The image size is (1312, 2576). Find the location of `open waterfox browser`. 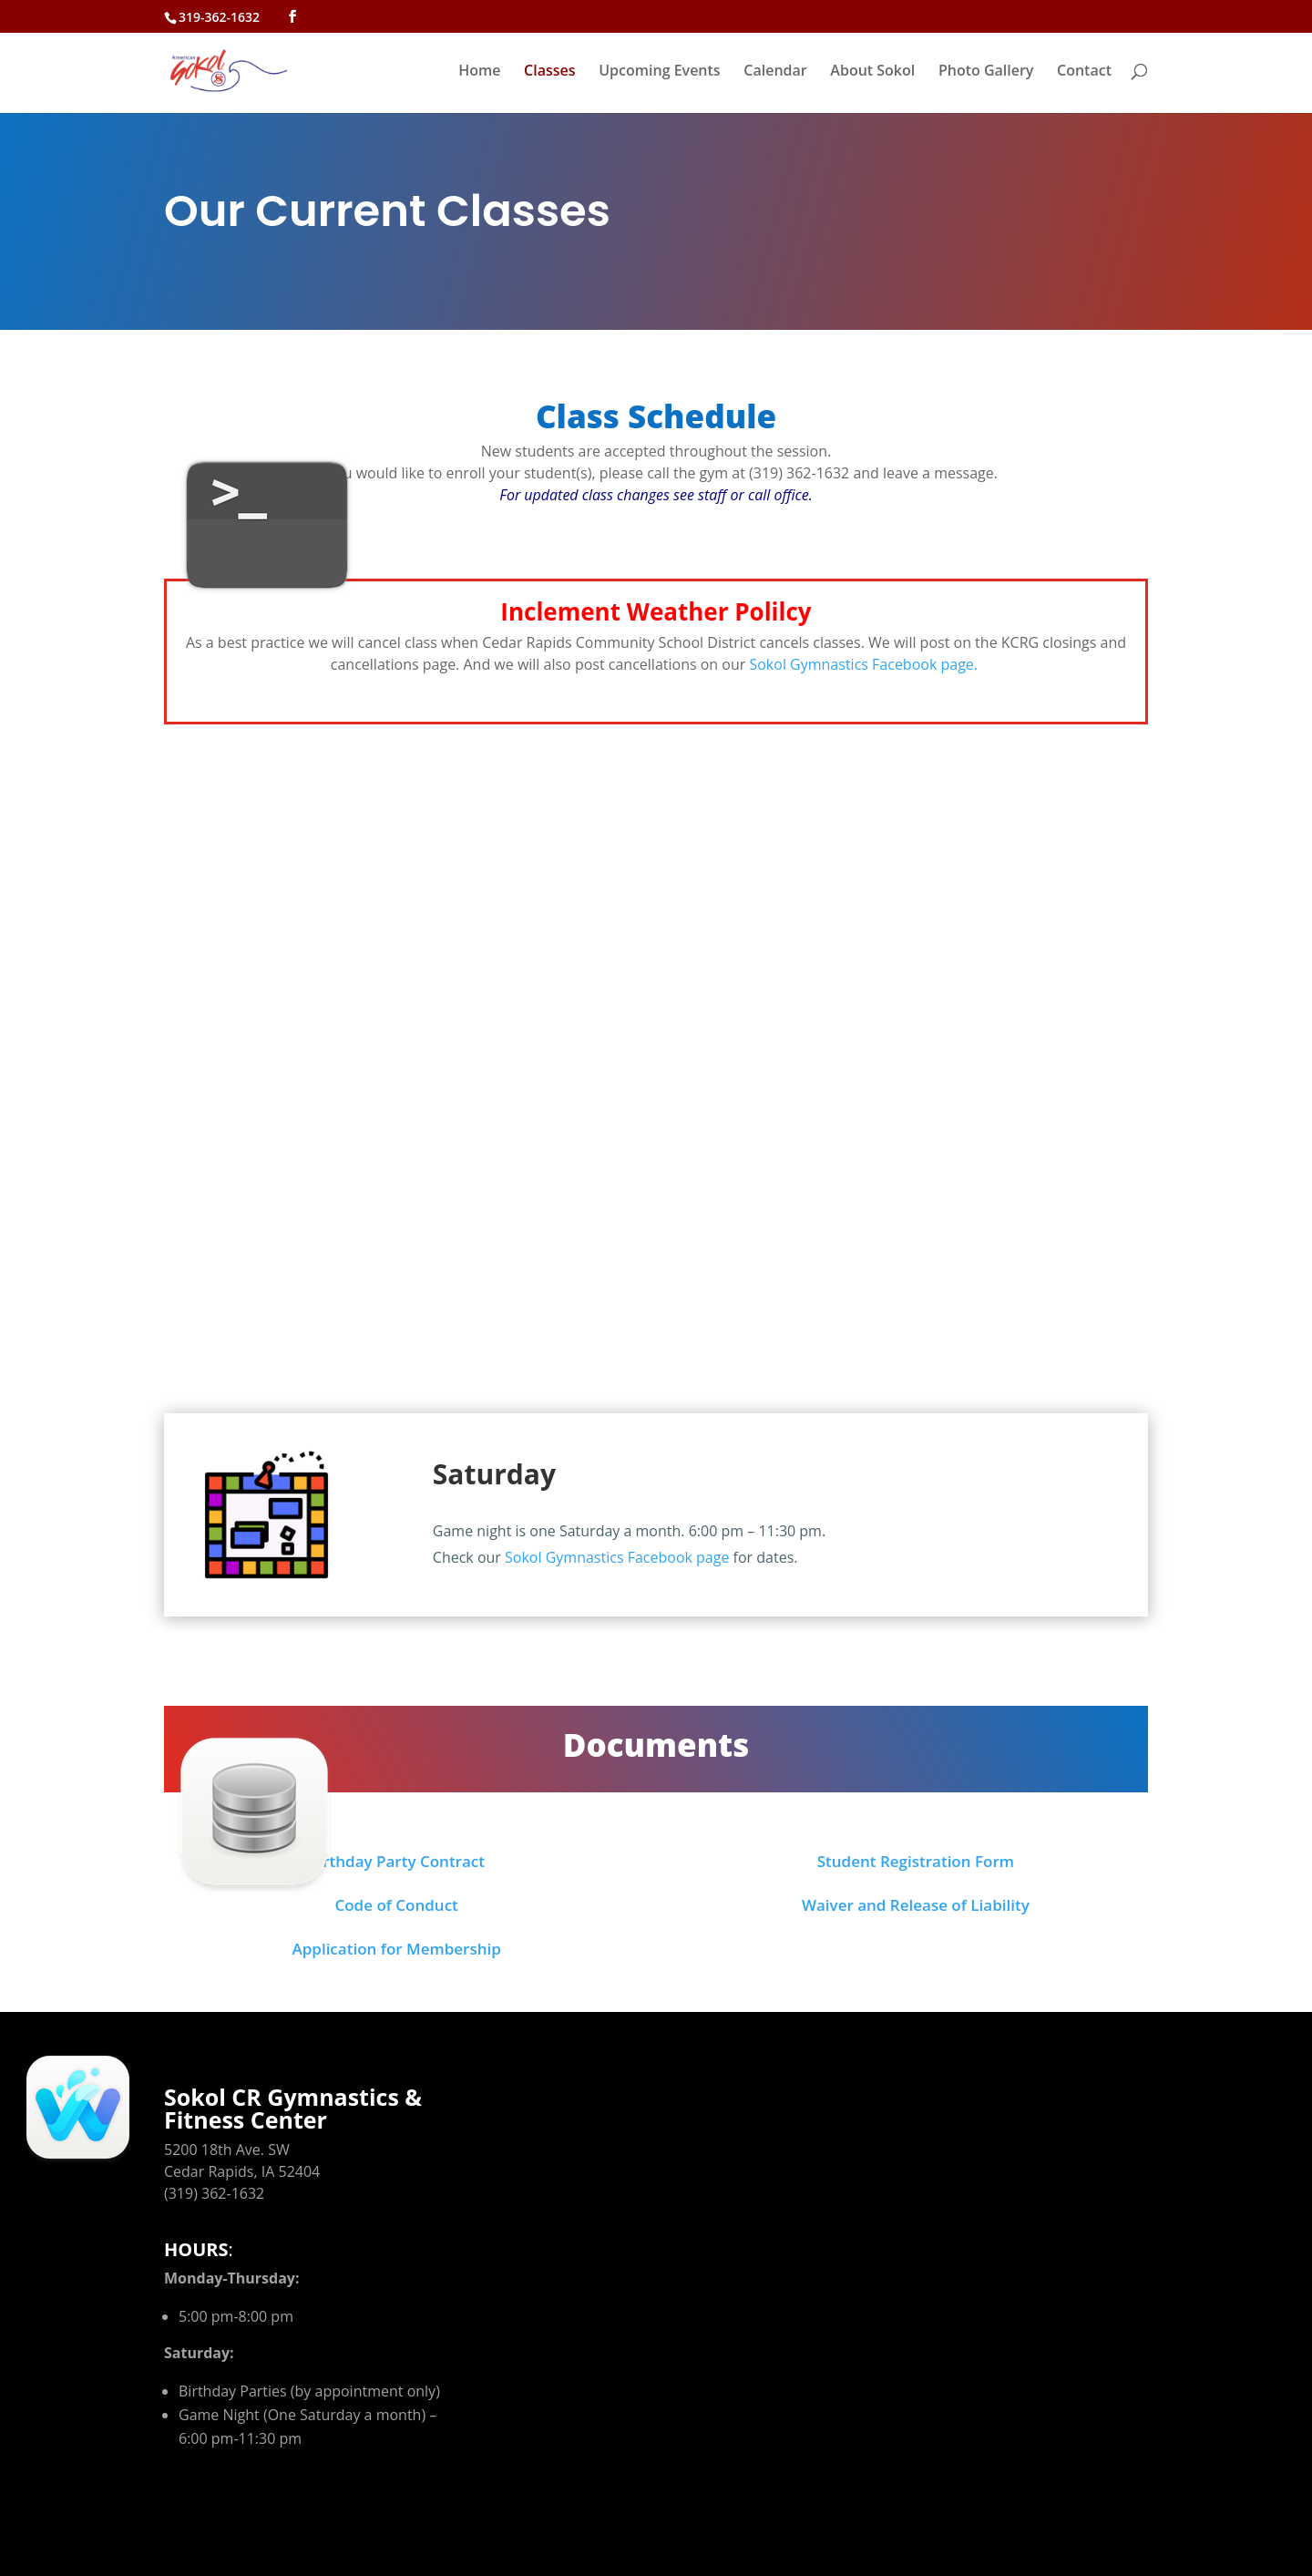

open waterfox browser is located at coordinates (77, 2107).